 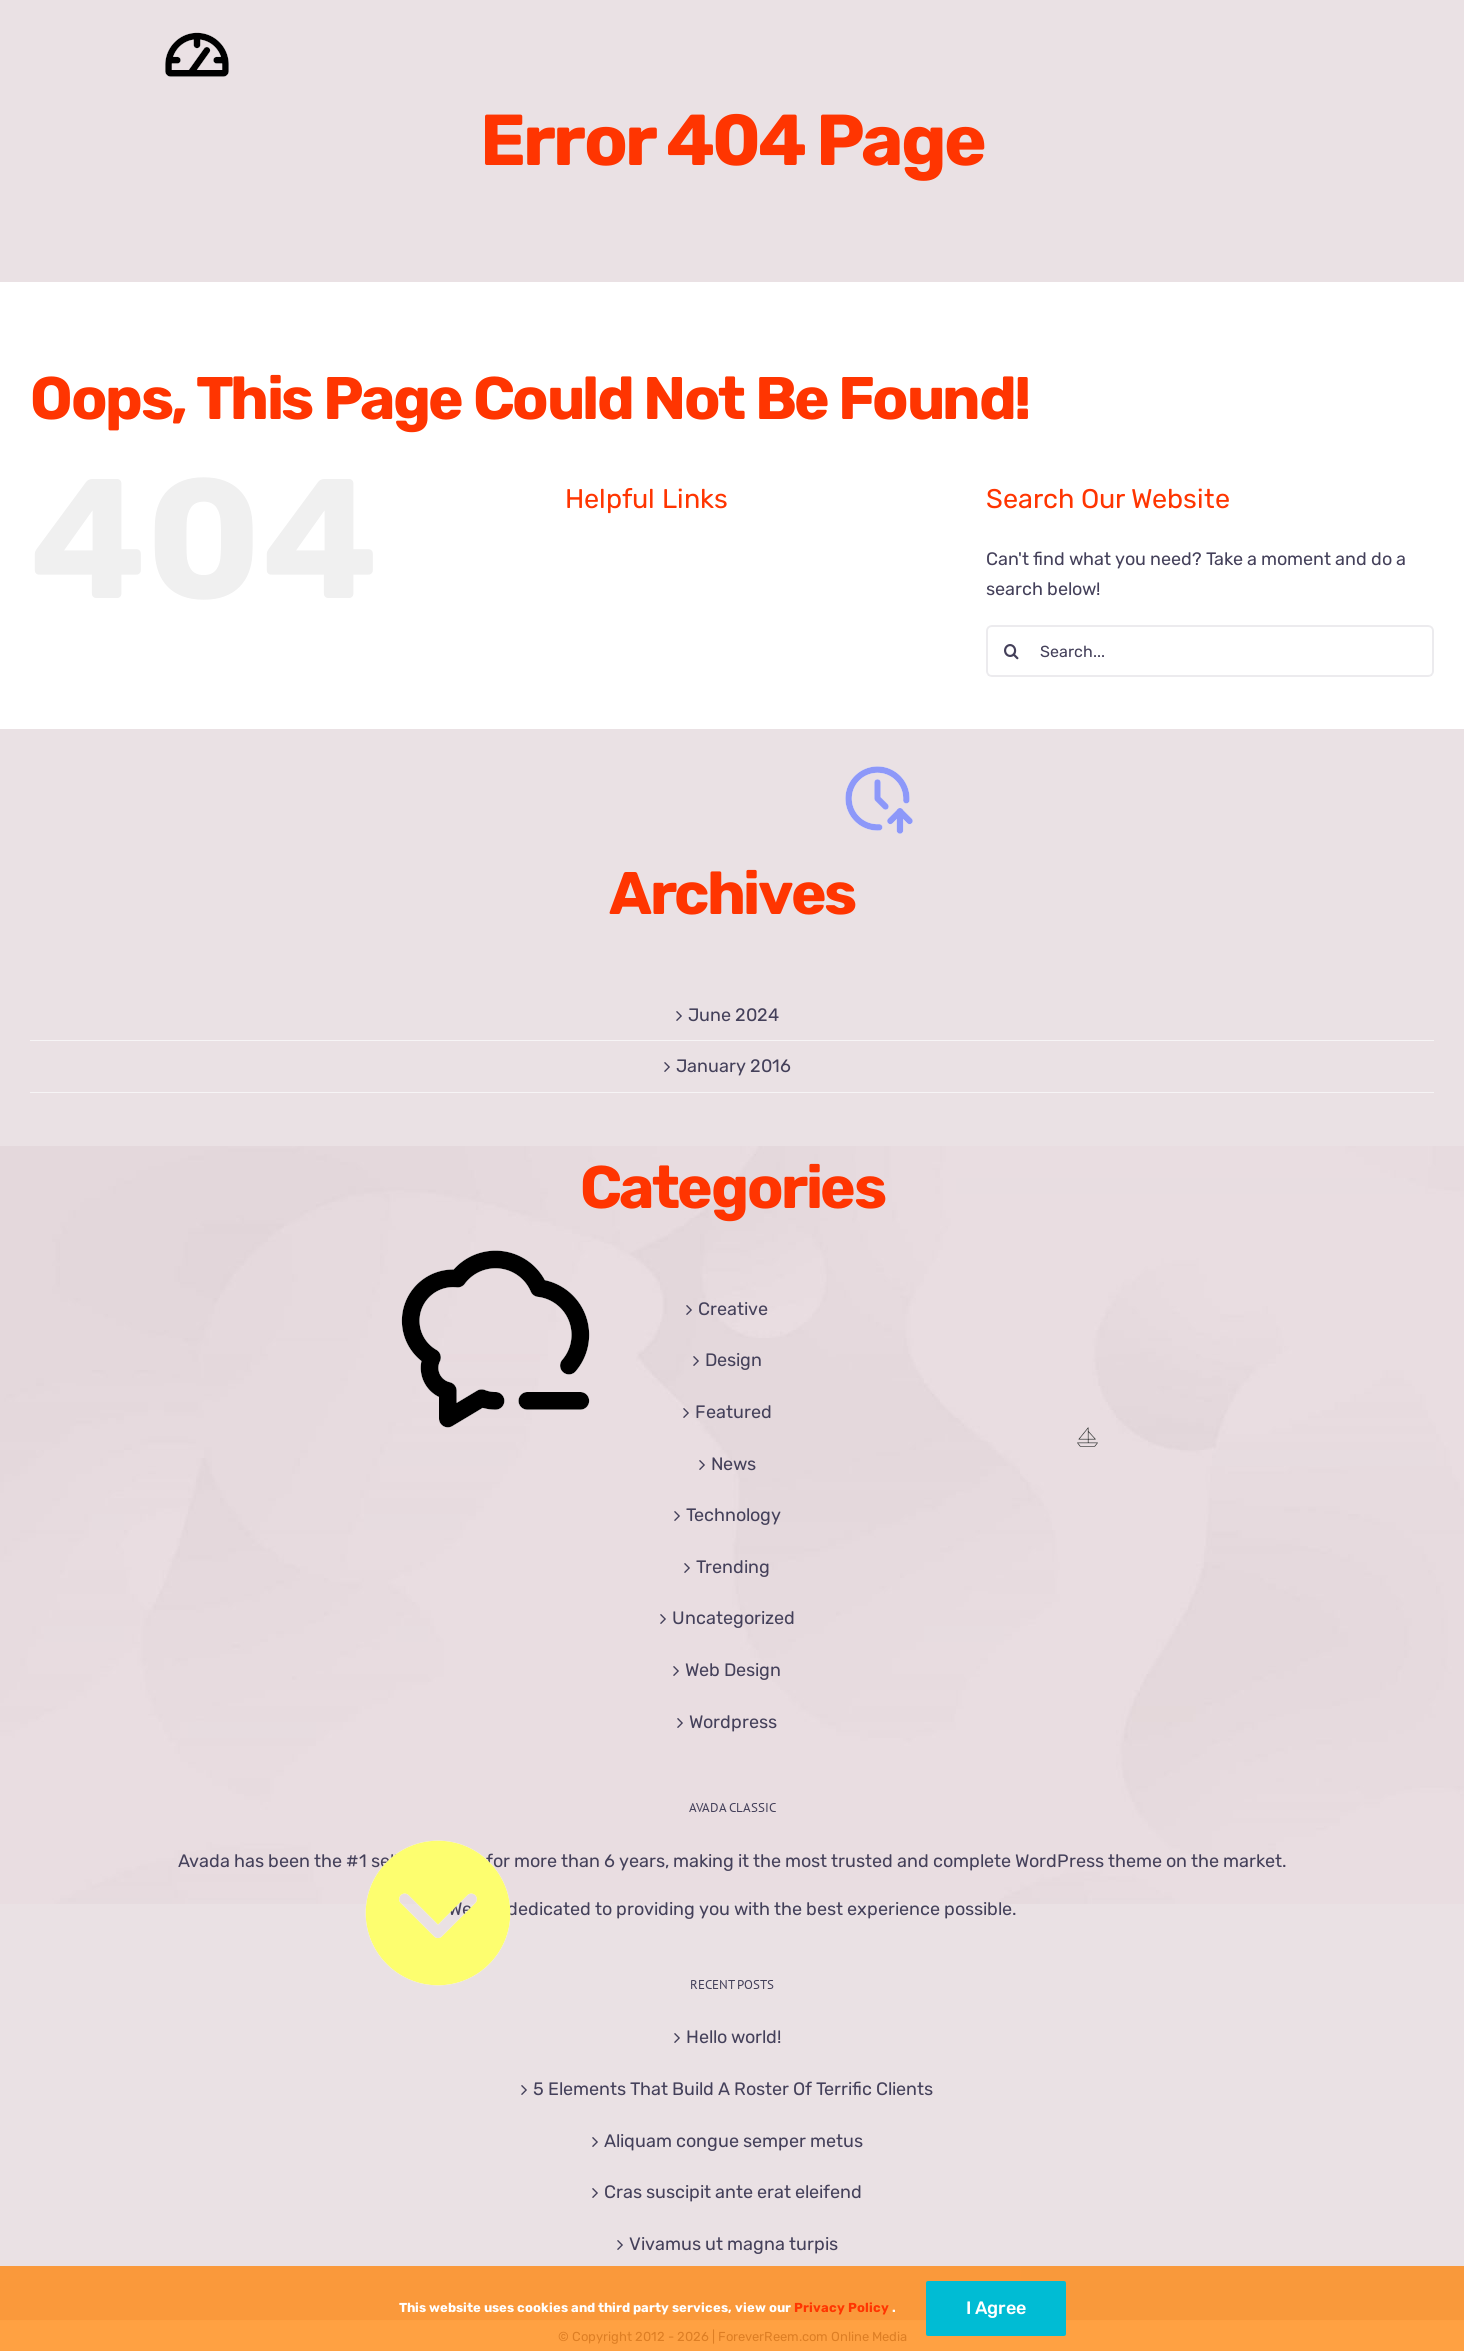 I want to click on access sailing or boating features, so click(x=1087, y=1438).